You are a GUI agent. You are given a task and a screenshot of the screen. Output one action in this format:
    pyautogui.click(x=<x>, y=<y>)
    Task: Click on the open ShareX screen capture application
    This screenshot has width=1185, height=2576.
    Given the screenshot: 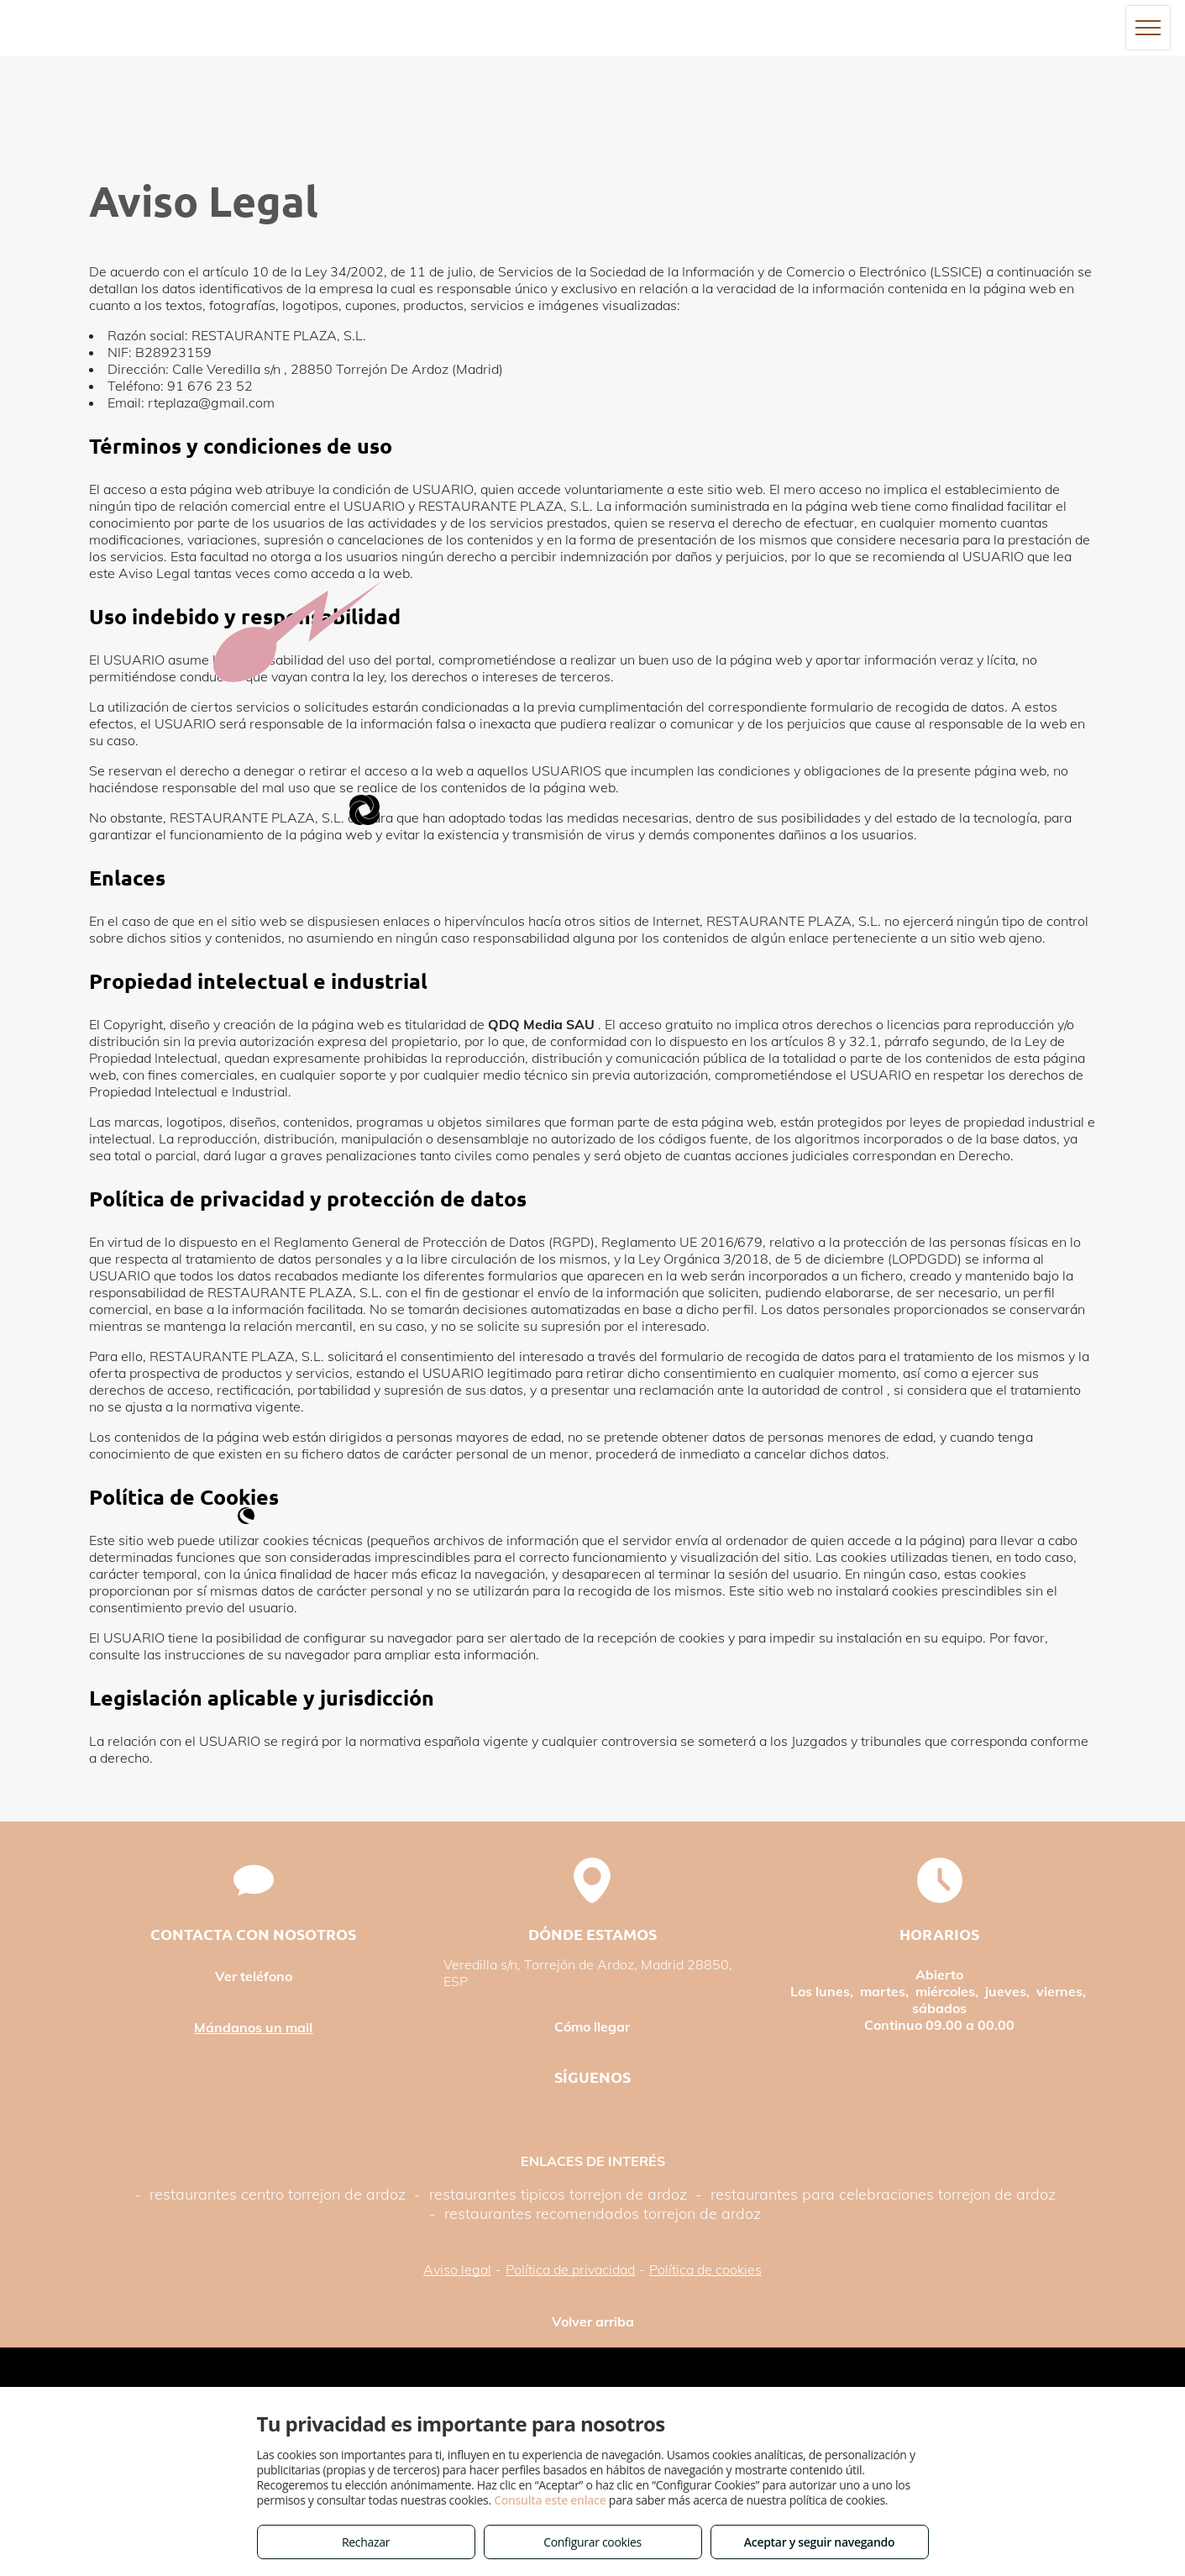 What is the action you would take?
    pyautogui.click(x=364, y=810)
    